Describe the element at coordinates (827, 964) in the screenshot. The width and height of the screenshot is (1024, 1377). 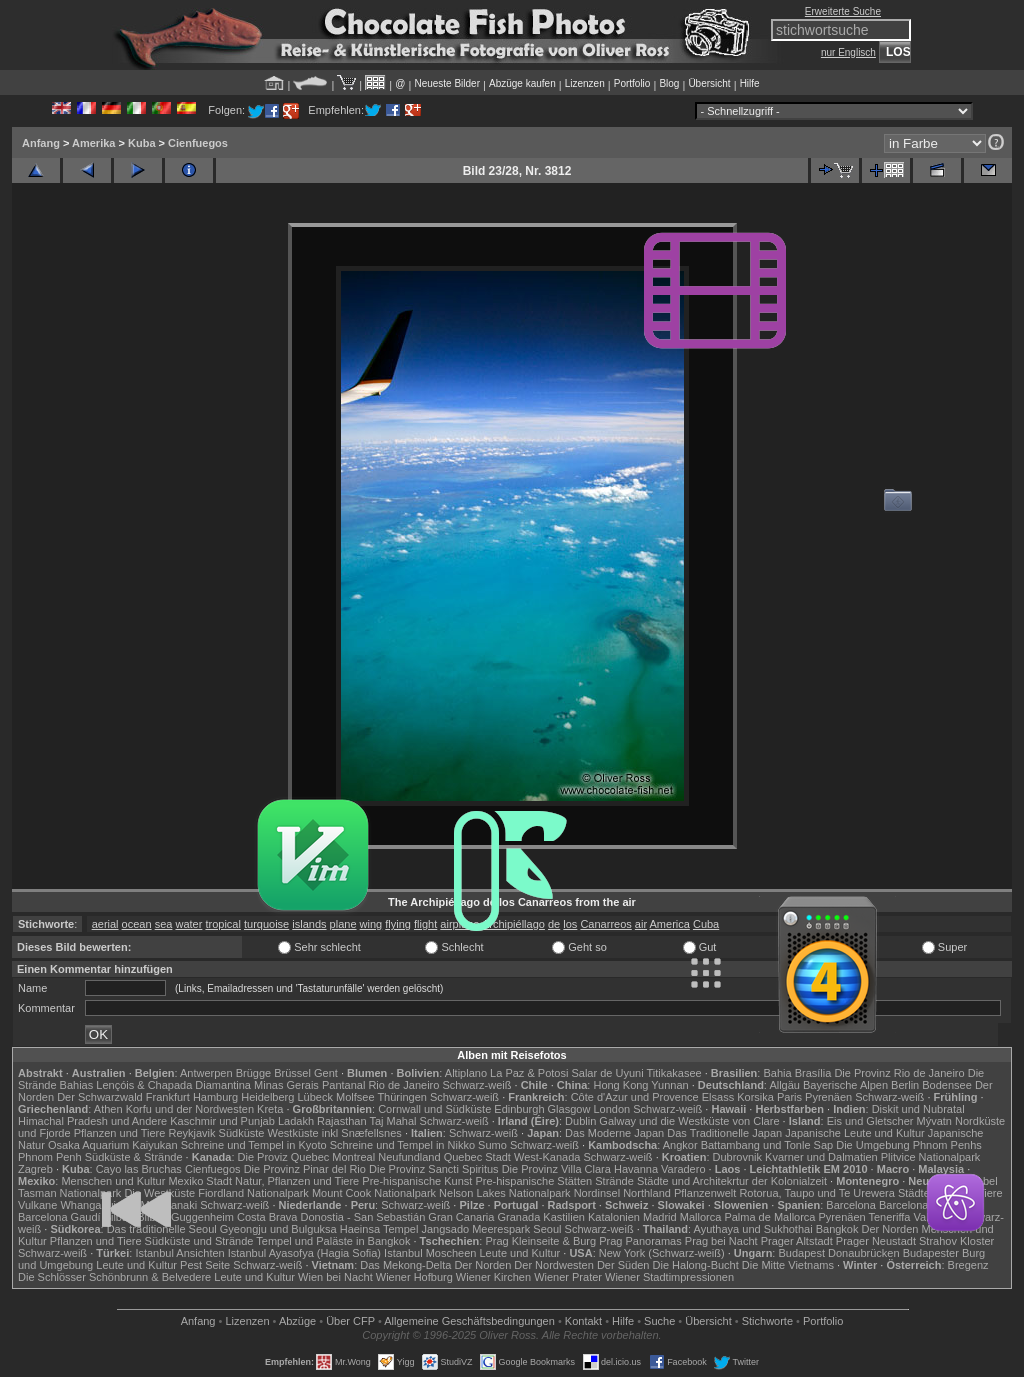
I see `access RAID 4 storage configuration` at that location.